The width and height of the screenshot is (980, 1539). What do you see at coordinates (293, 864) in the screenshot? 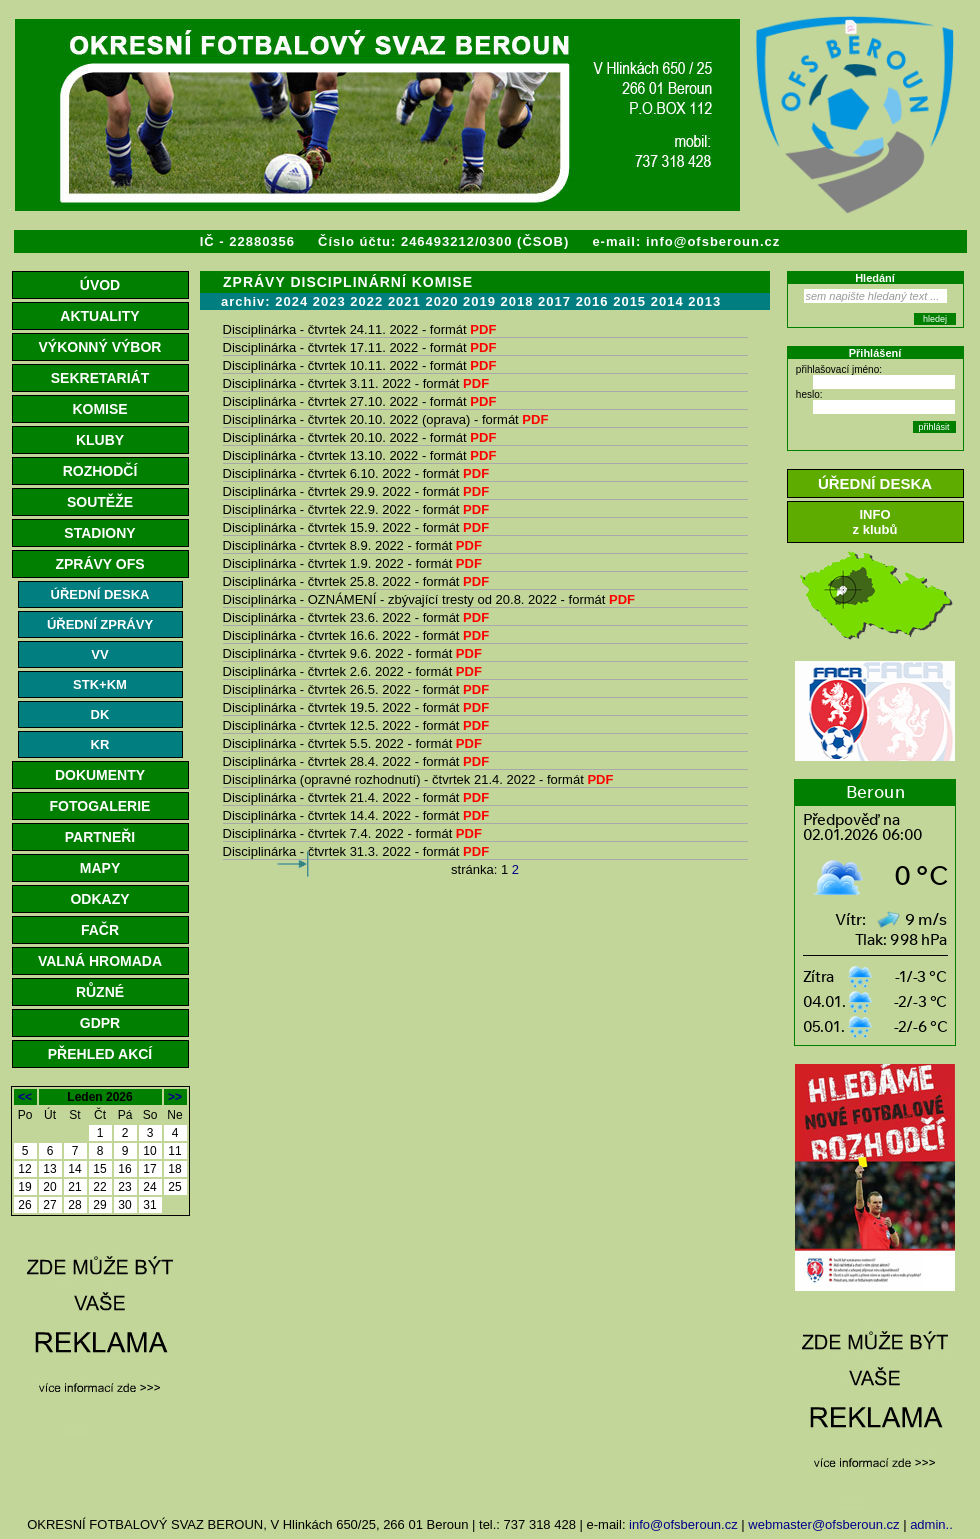
I see `jump to the last item in a list` at bounding box center [293, 864].